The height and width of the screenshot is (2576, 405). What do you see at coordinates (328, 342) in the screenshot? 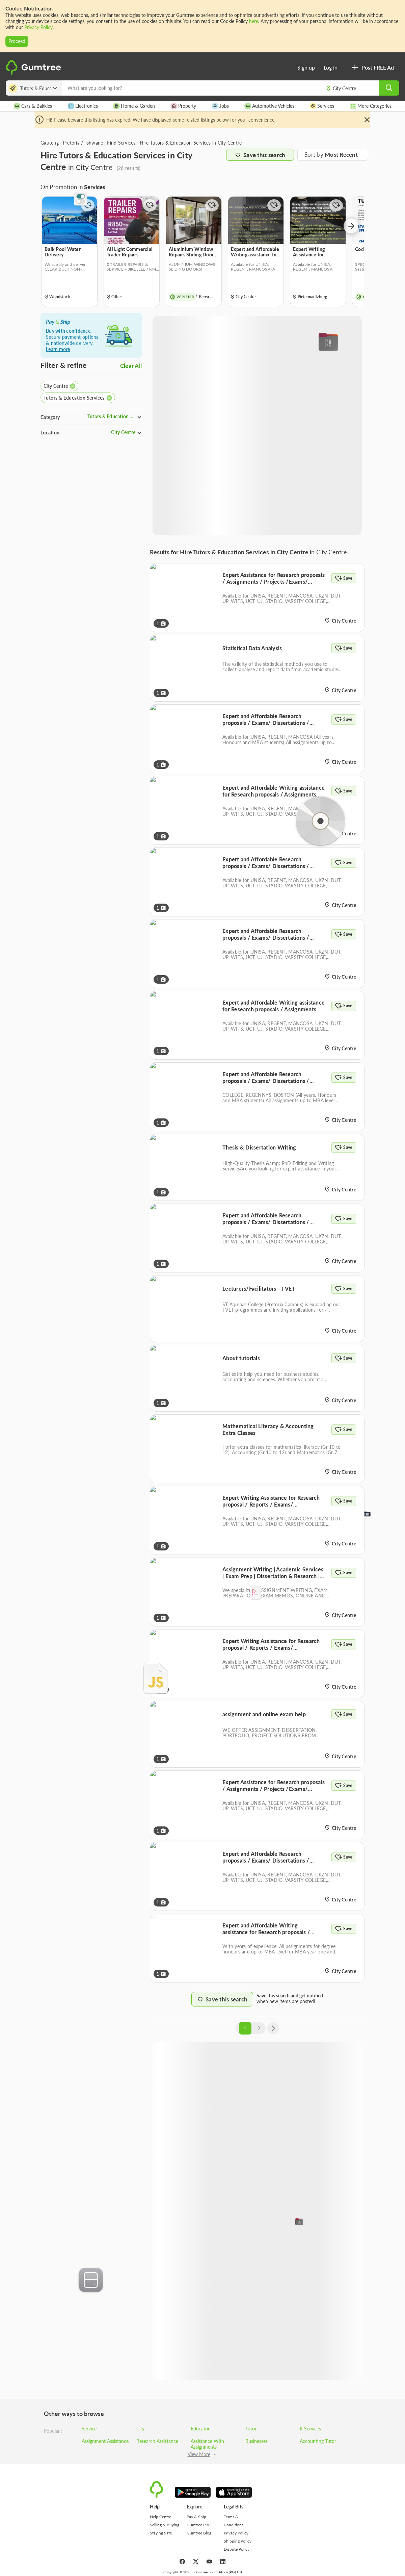
I see `open templates folder` at bounding box center [328, 342].